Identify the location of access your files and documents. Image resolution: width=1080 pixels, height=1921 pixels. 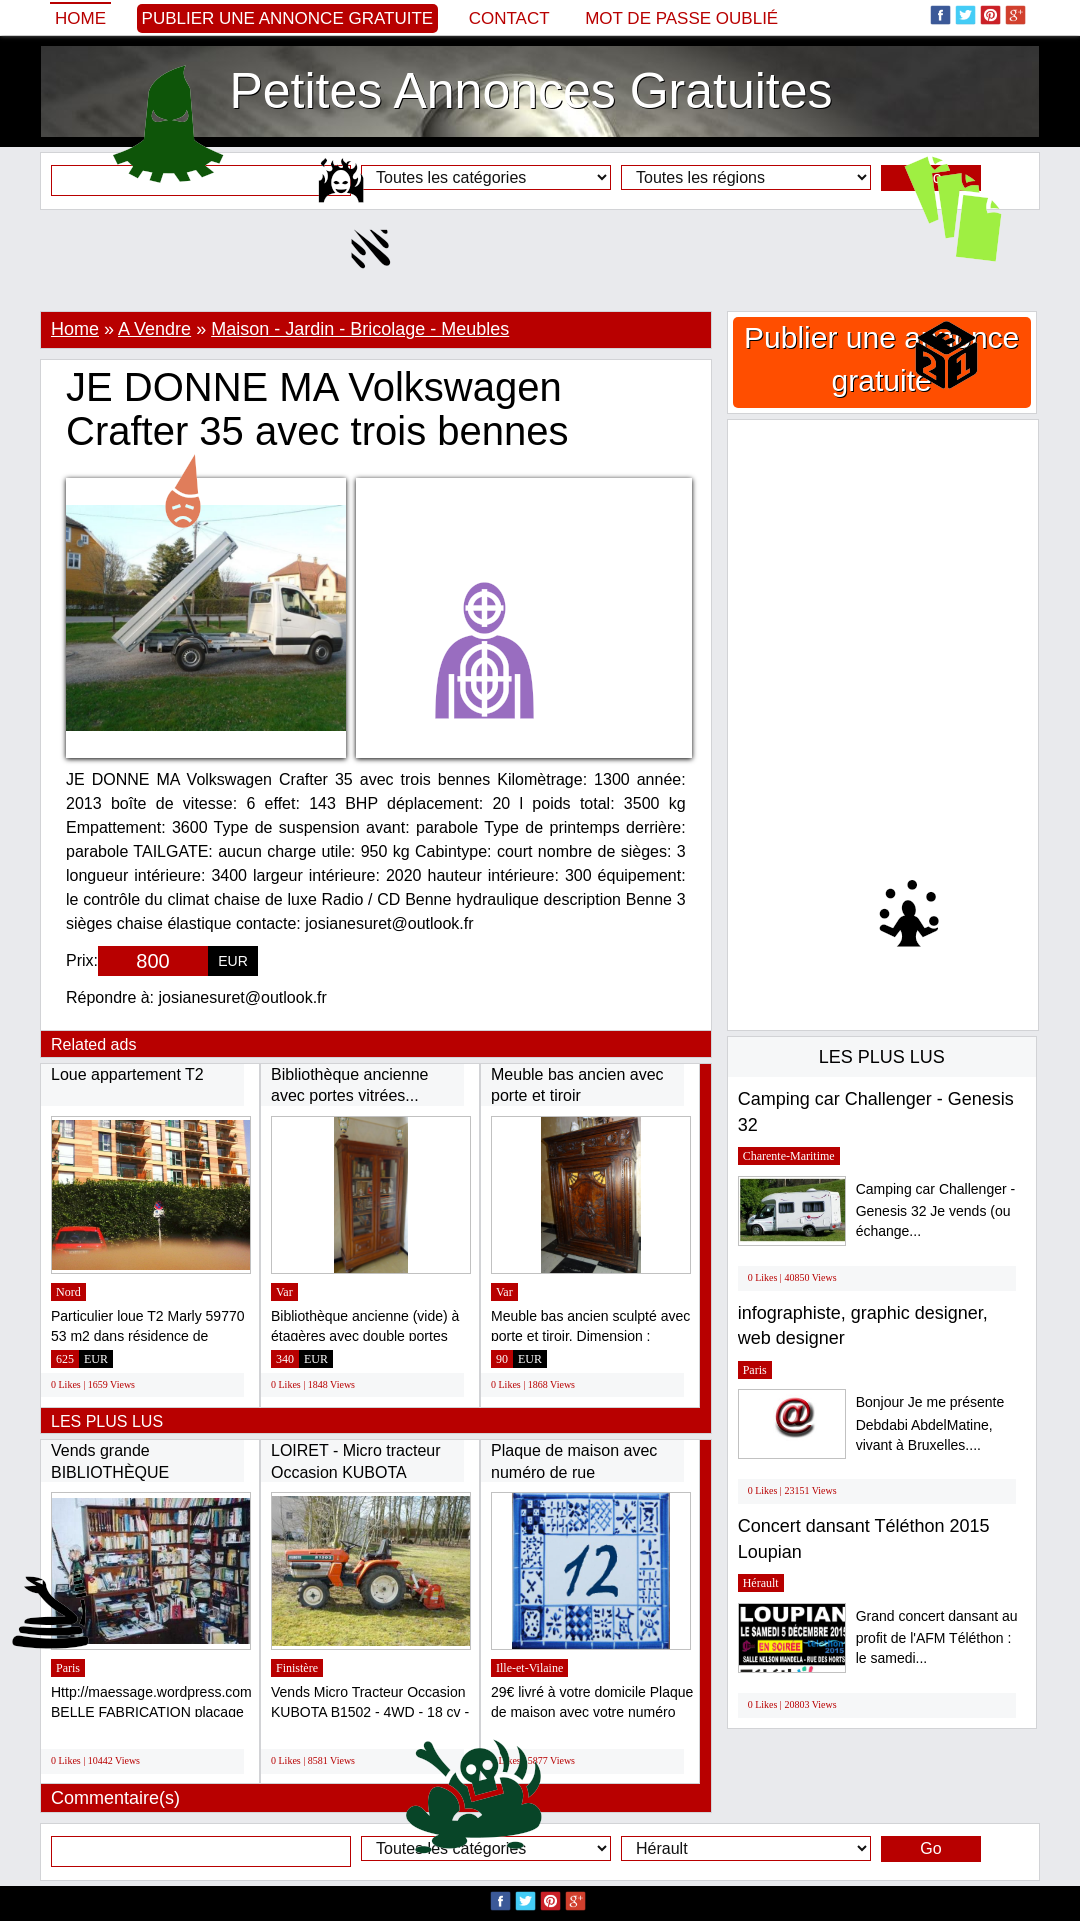
(953, 209).